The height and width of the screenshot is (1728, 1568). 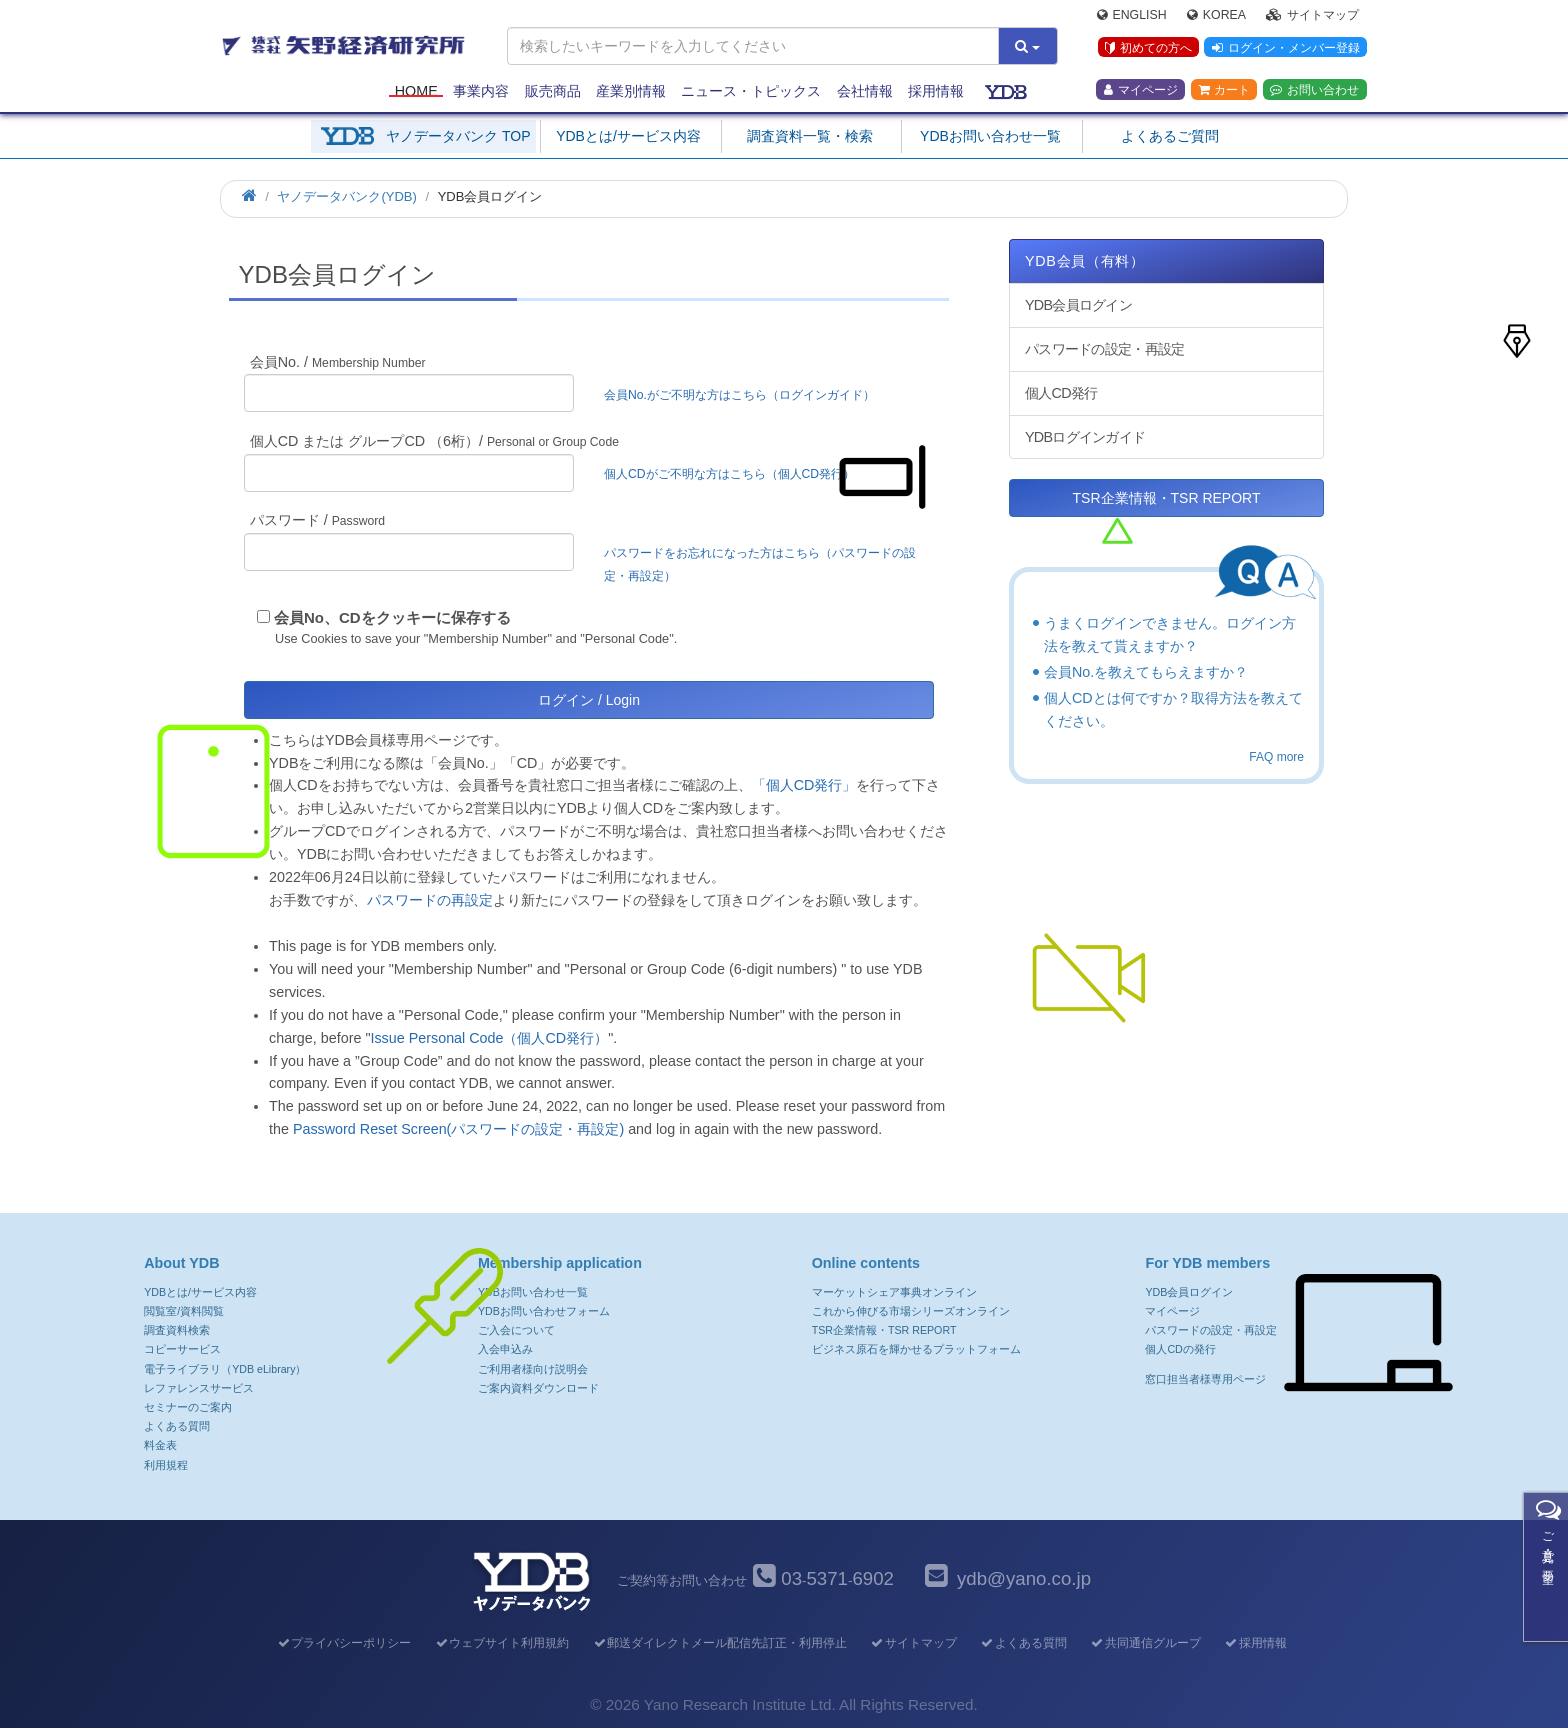 I want to click on turn off camera or disable video, so click(x=1085, y=978).